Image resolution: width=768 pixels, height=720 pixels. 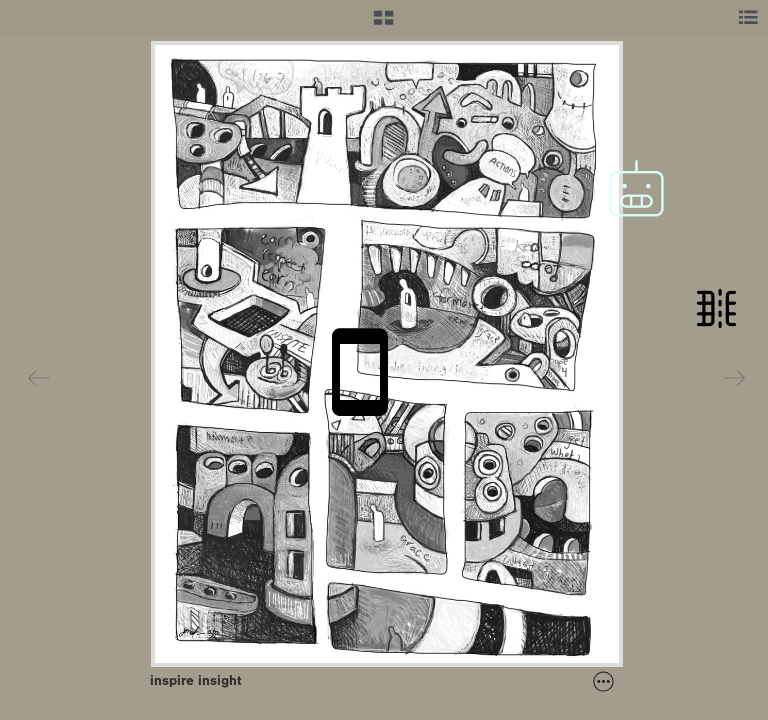 I want to click on access mobile device settings, so click(x=360, y=372).